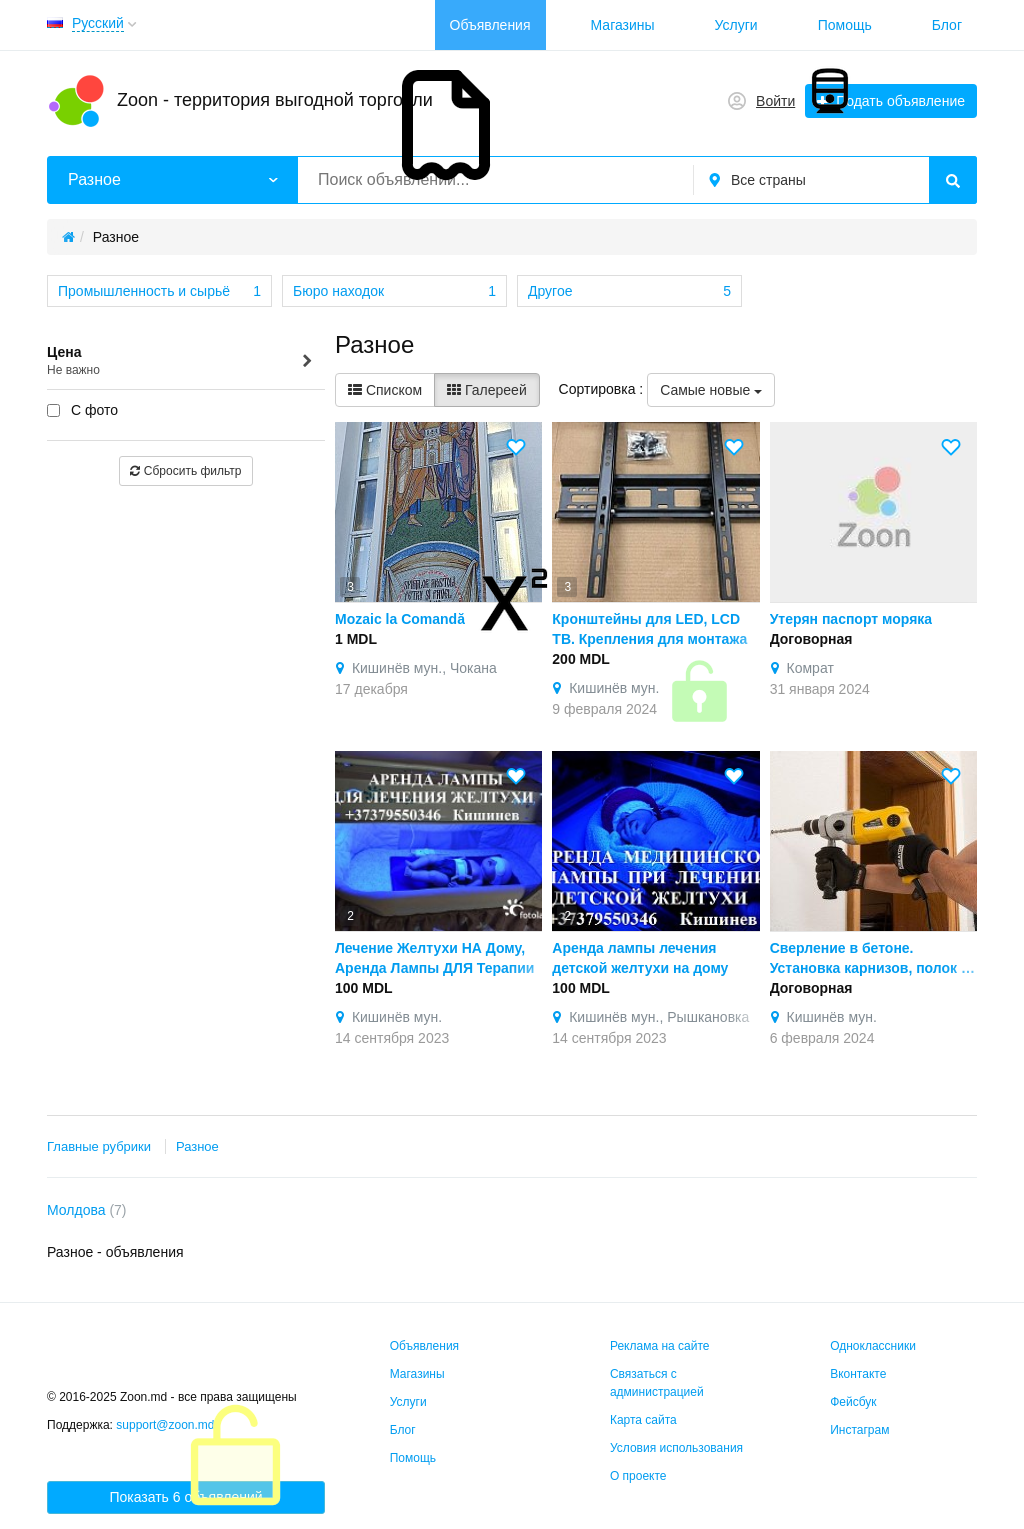 The height and width of the screenshot is (1529, 1024). Describe the element at coordinates (830, 93) in the screenshot. I see `get railway or train directions` at that location.